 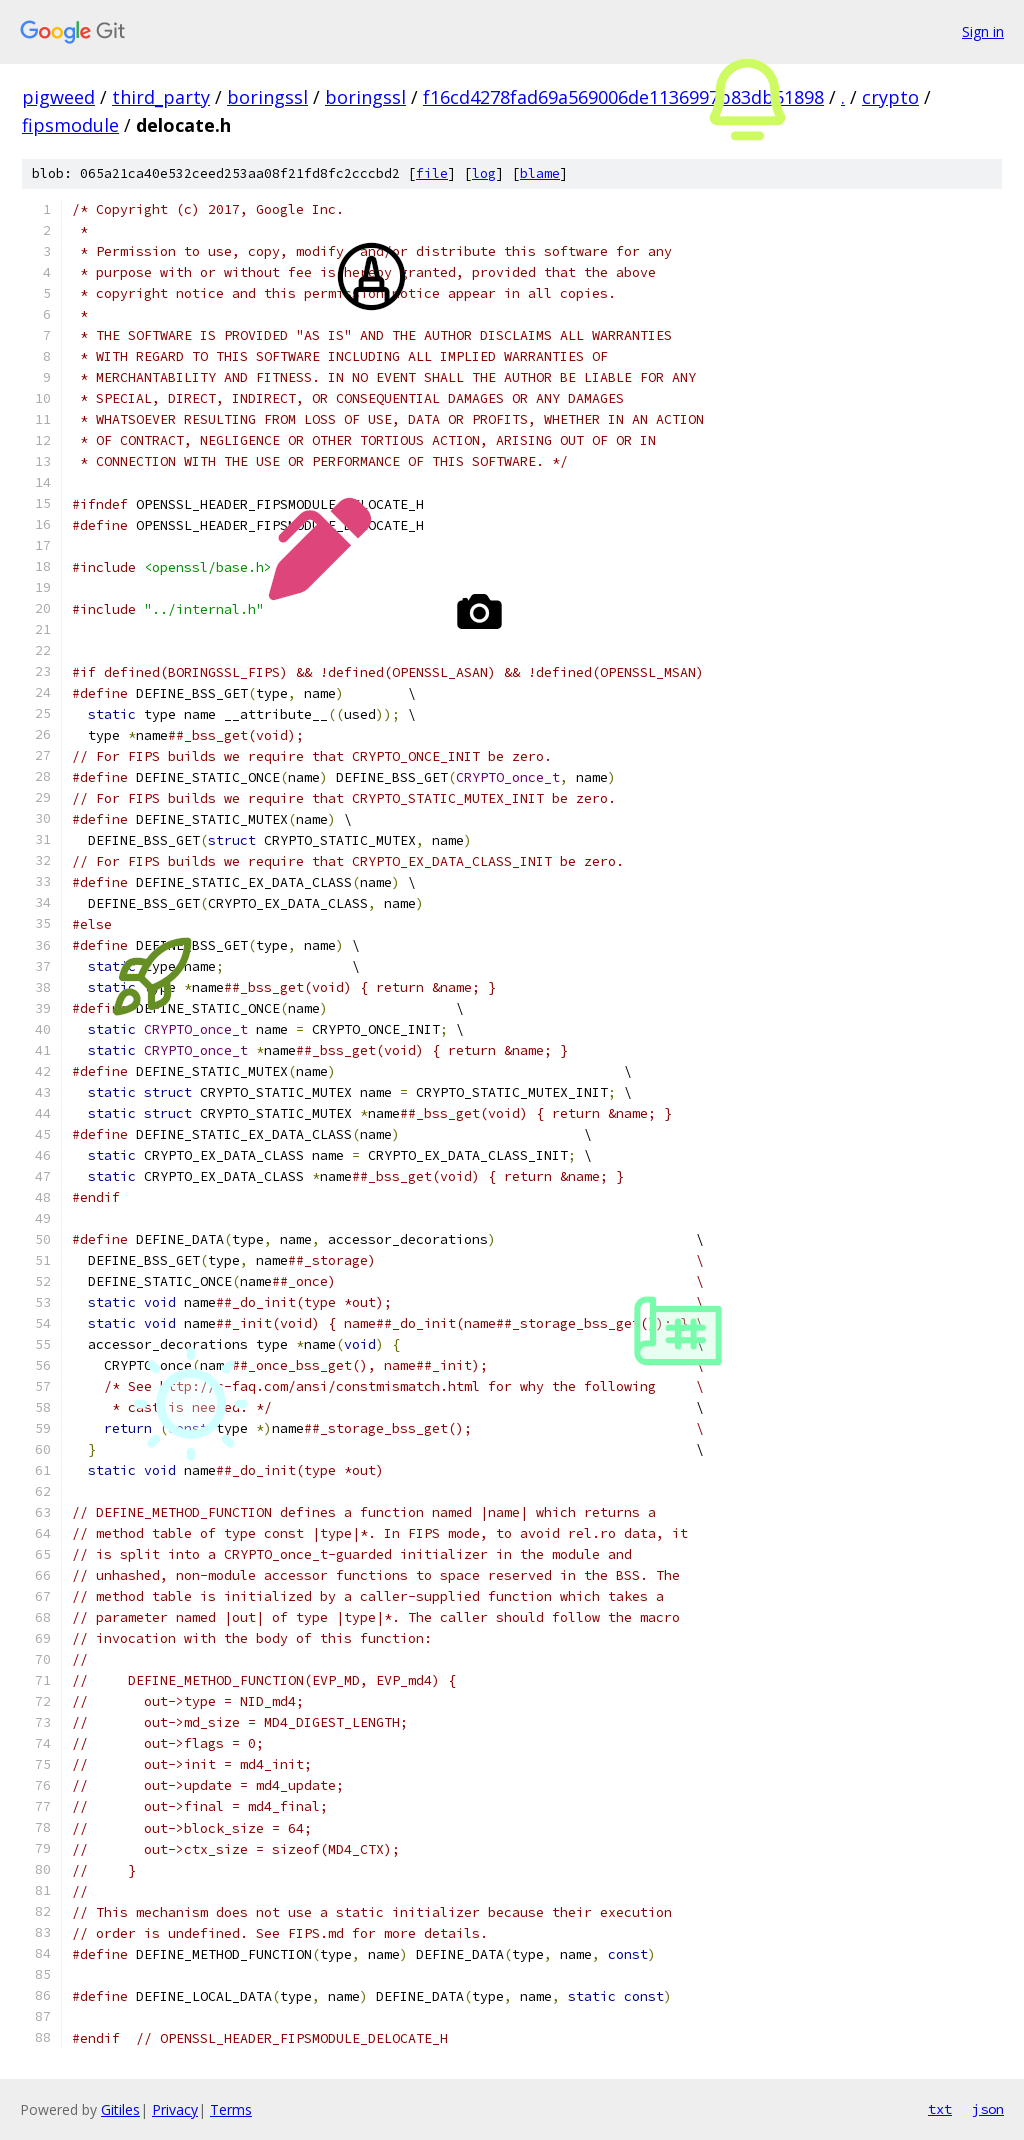 I want to click on select marker or highlighter tool, so click(x=371, y=276).